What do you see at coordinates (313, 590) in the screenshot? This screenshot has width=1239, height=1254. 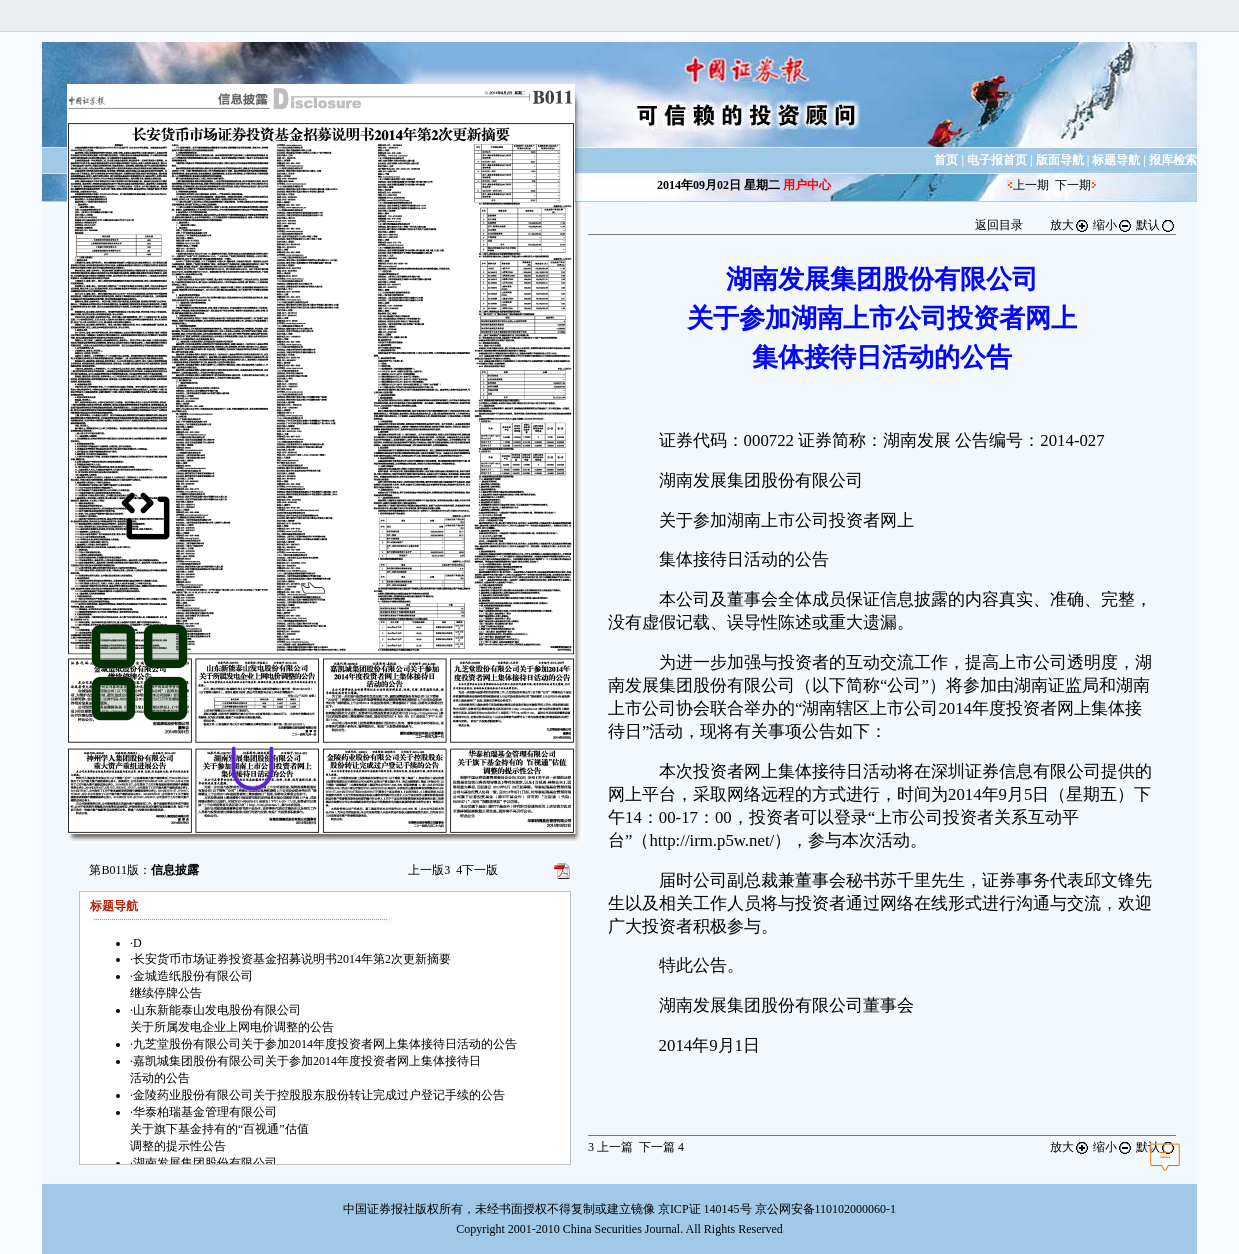 I see `indicates flight mode is active` at bounding box center [313, 590].